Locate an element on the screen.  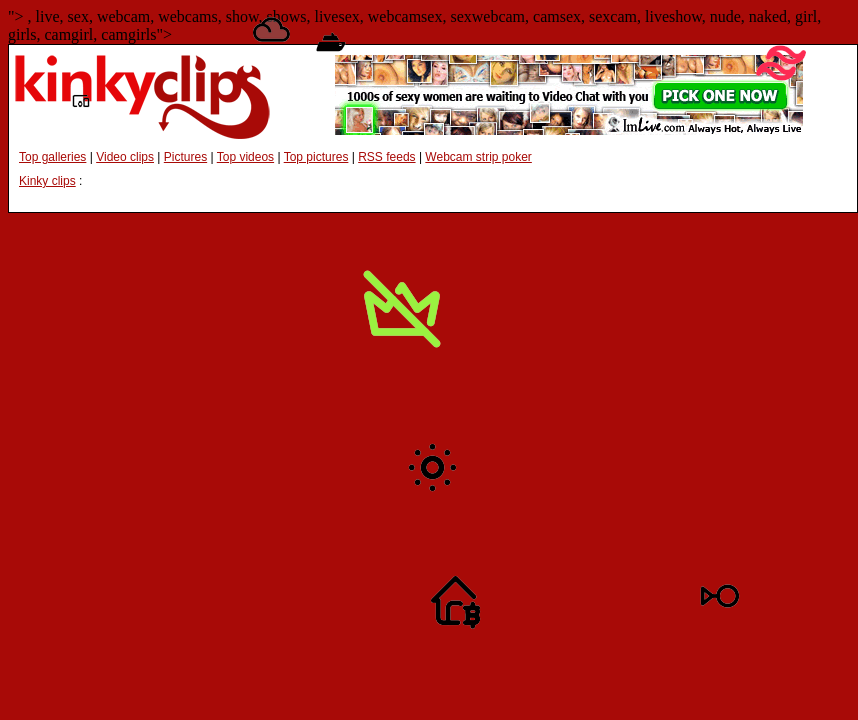
remove premium or VIP status is located at coordinates (402, 309).